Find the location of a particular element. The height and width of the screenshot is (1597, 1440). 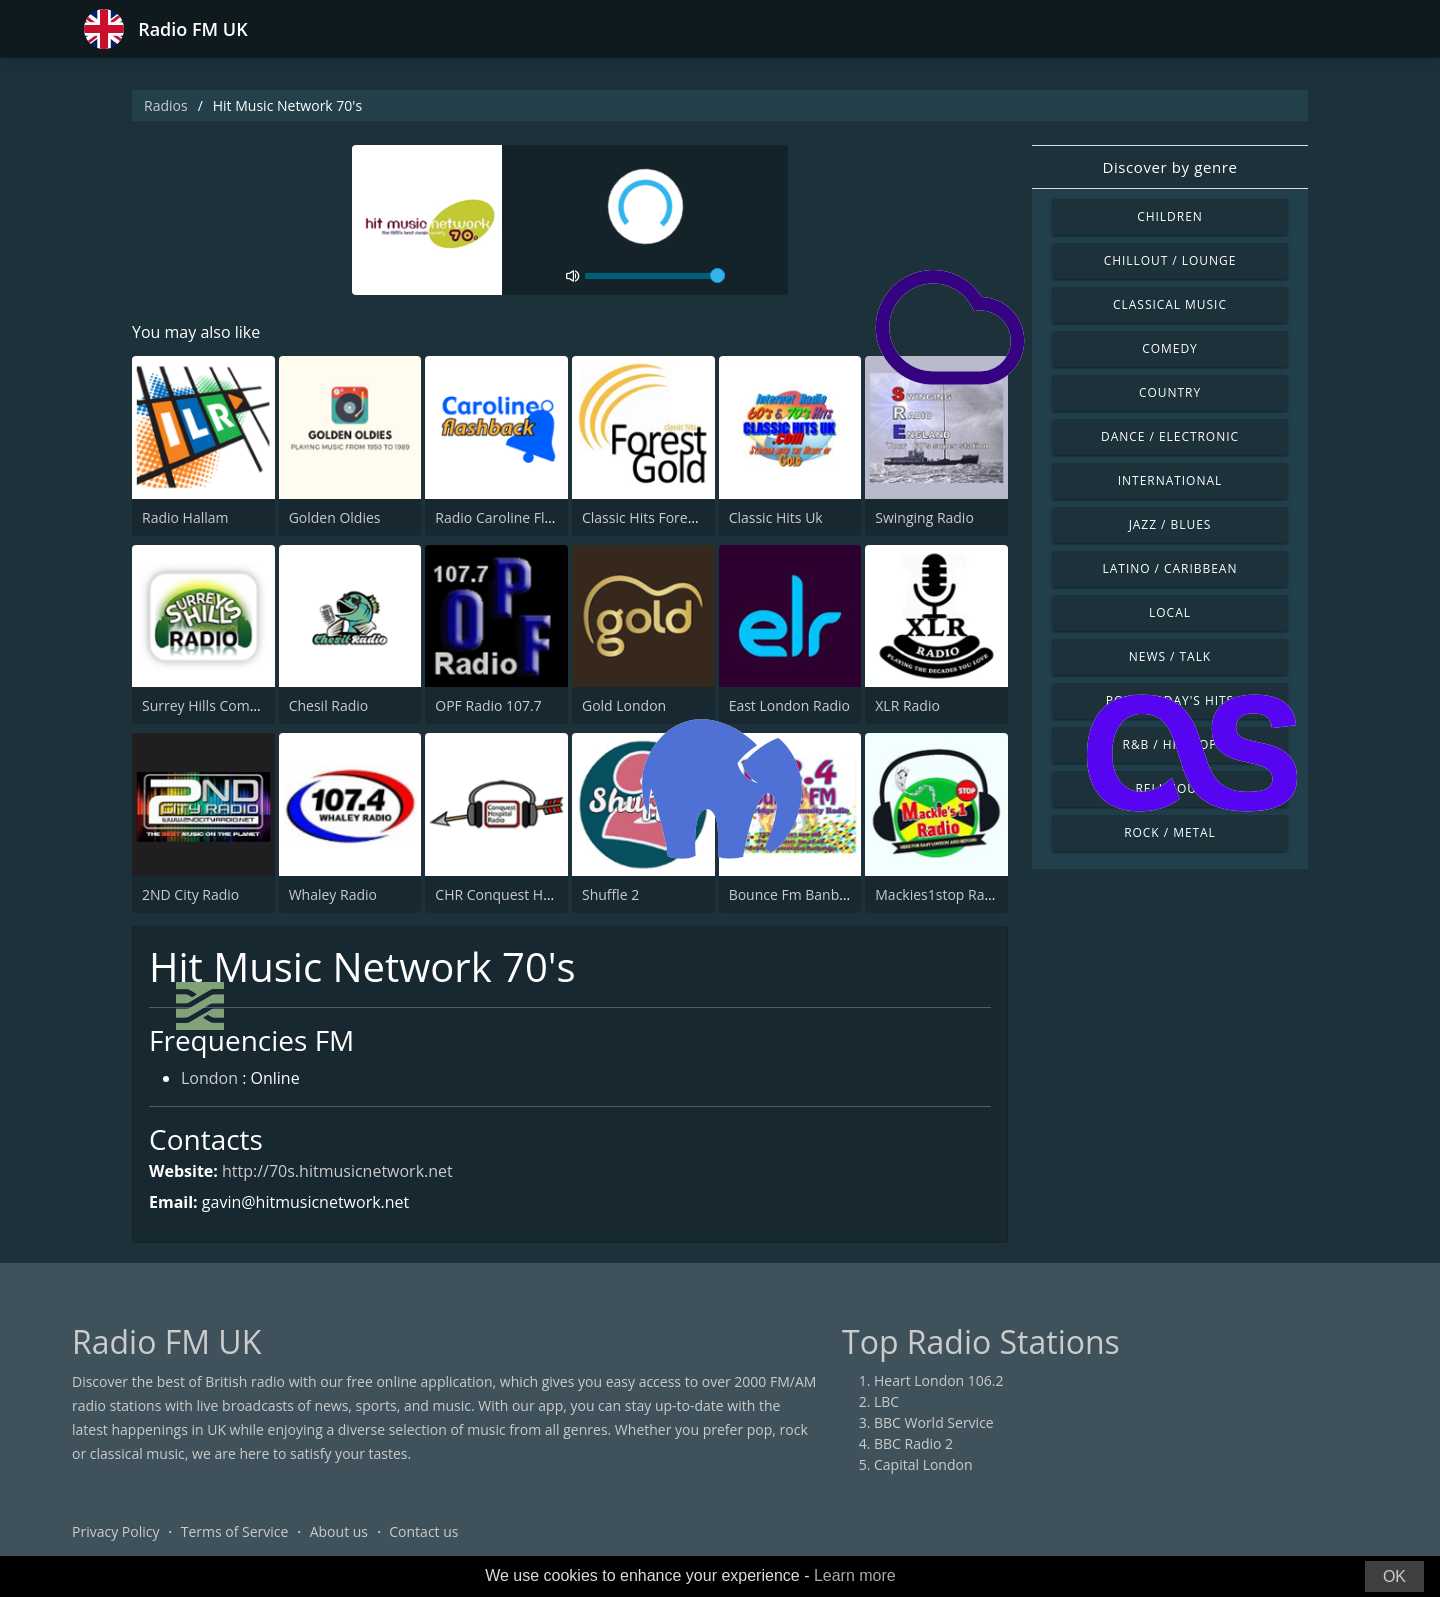

launch MAMP local server application is located at coordinates (722, 789).